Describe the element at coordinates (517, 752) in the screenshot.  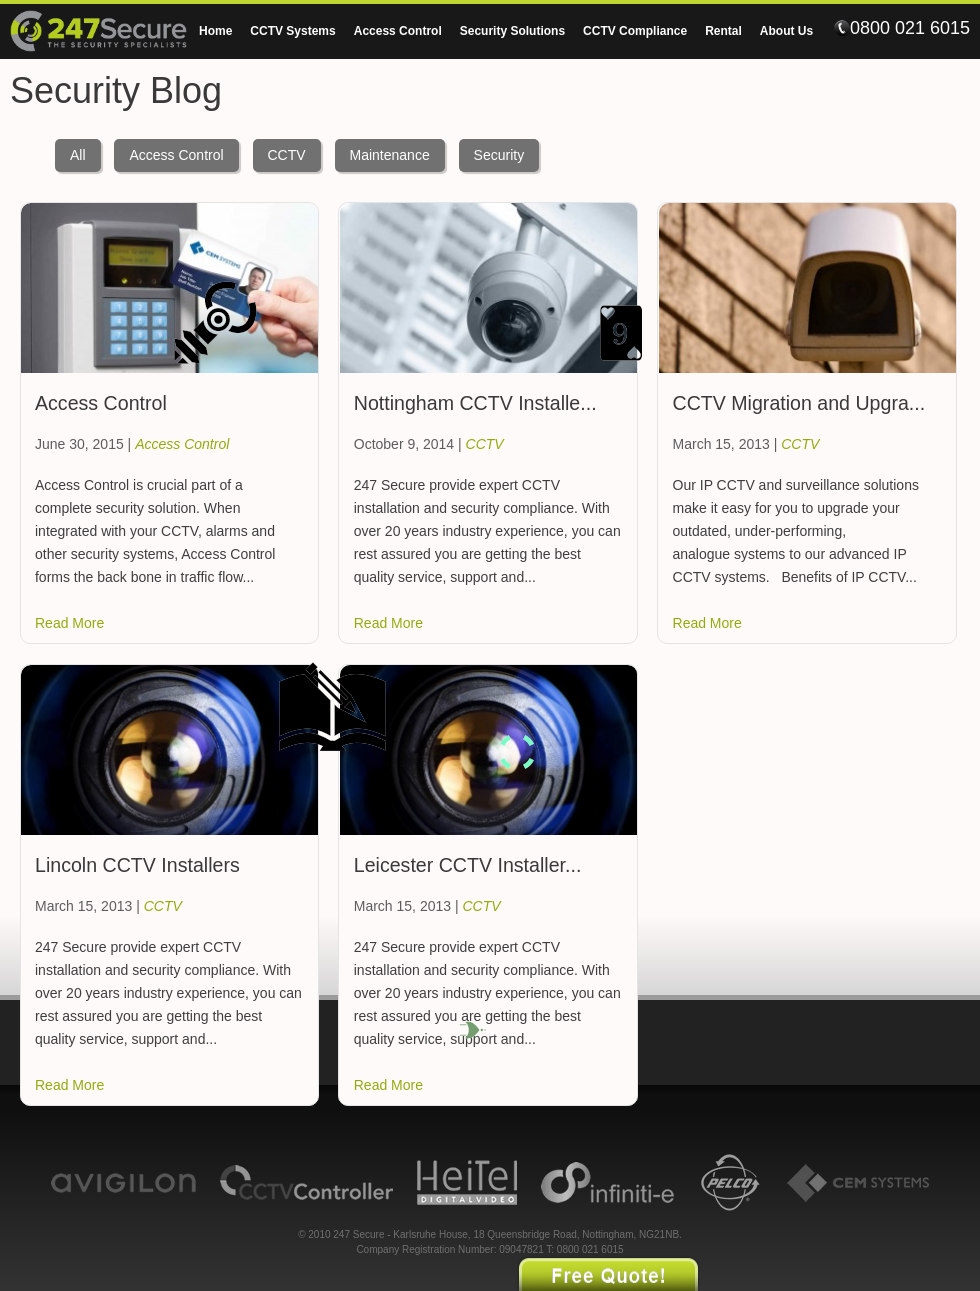
I see `tap to select an item or target` at that location.